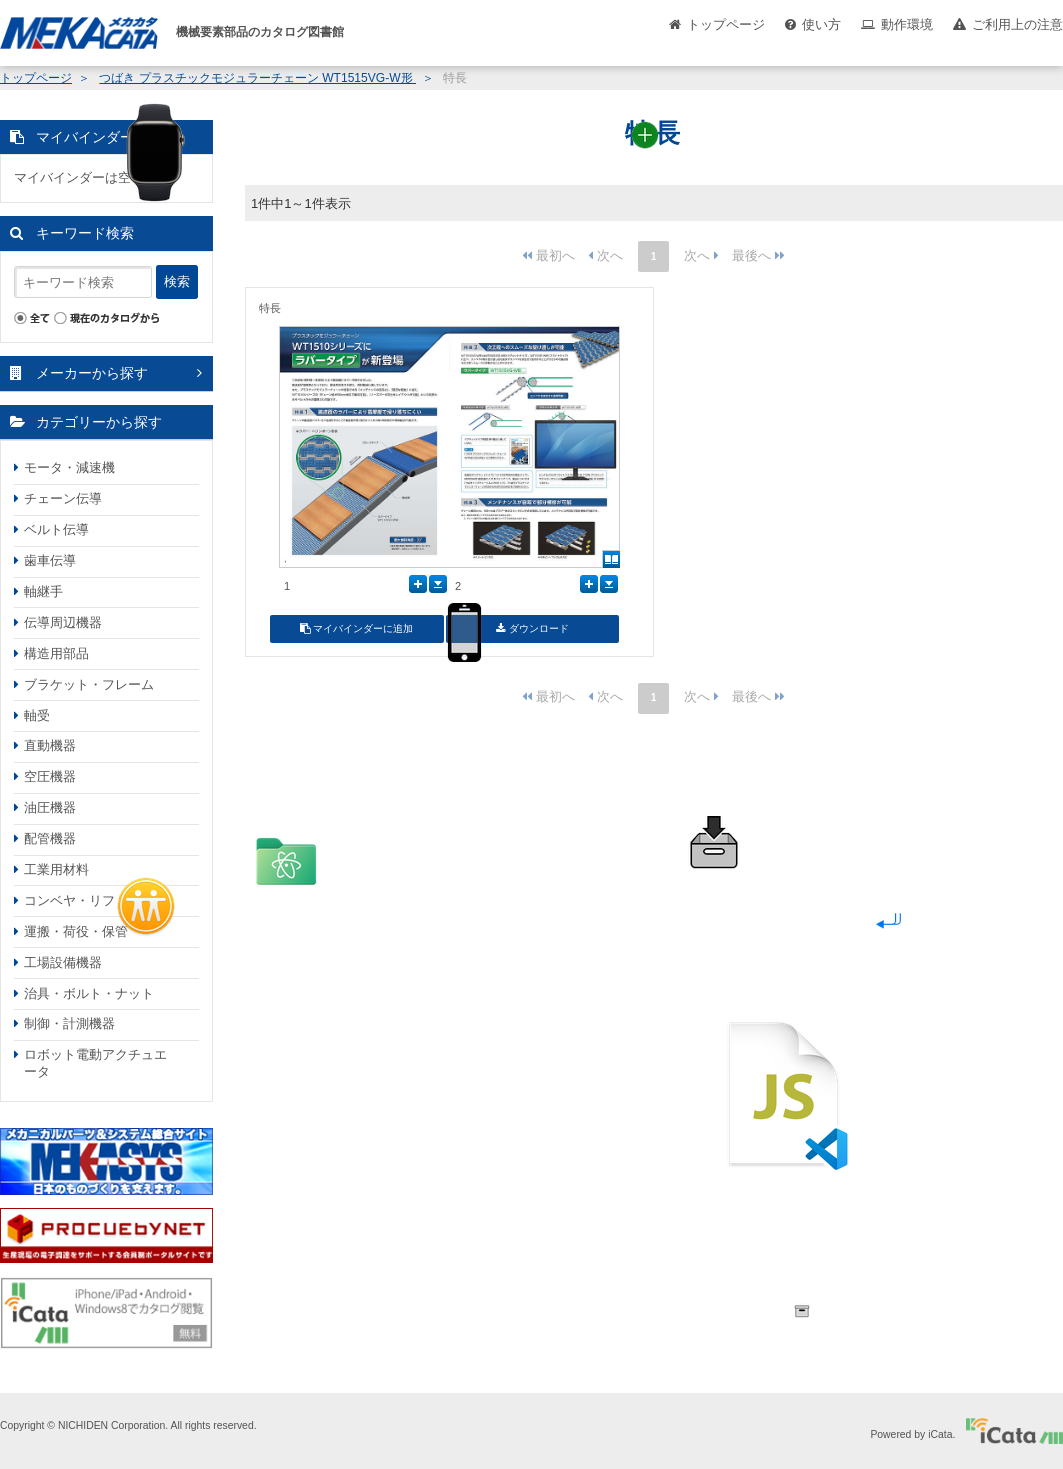 This screenshot has width=1063, height=1469. What do you see at coordinates (575, 441) in the screenshot?
I see `display settings for connected monitor` at bounding box center [575, 441].